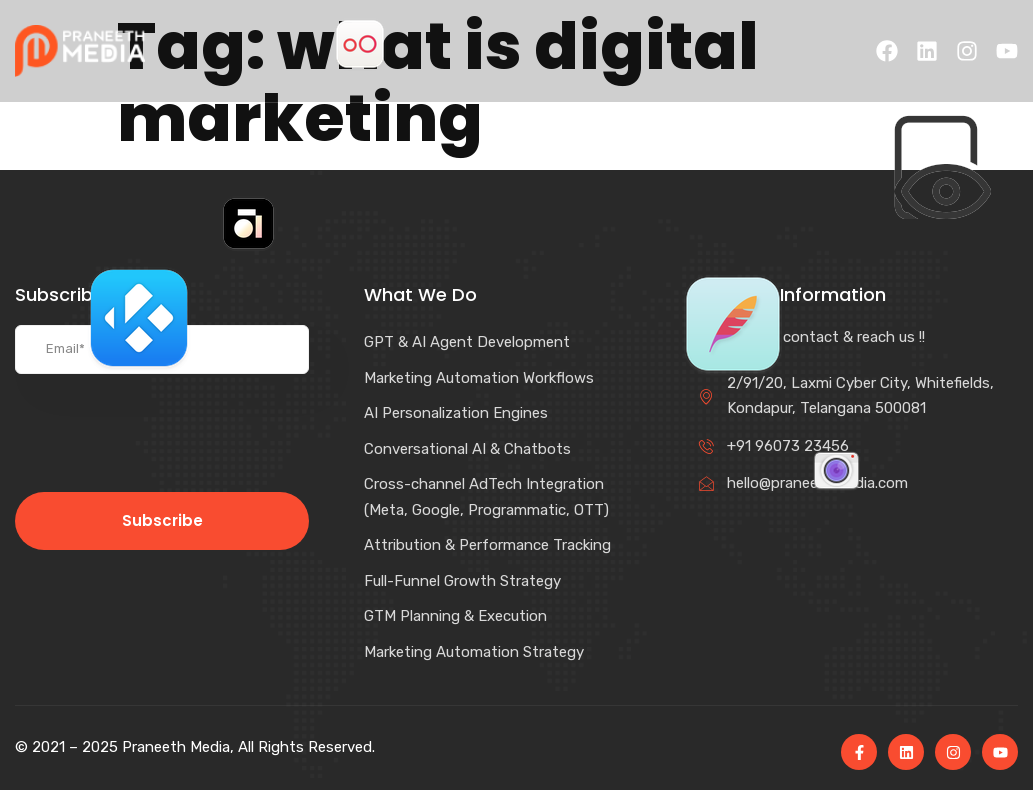  I want to click on open document viewer, so click(936, 164).